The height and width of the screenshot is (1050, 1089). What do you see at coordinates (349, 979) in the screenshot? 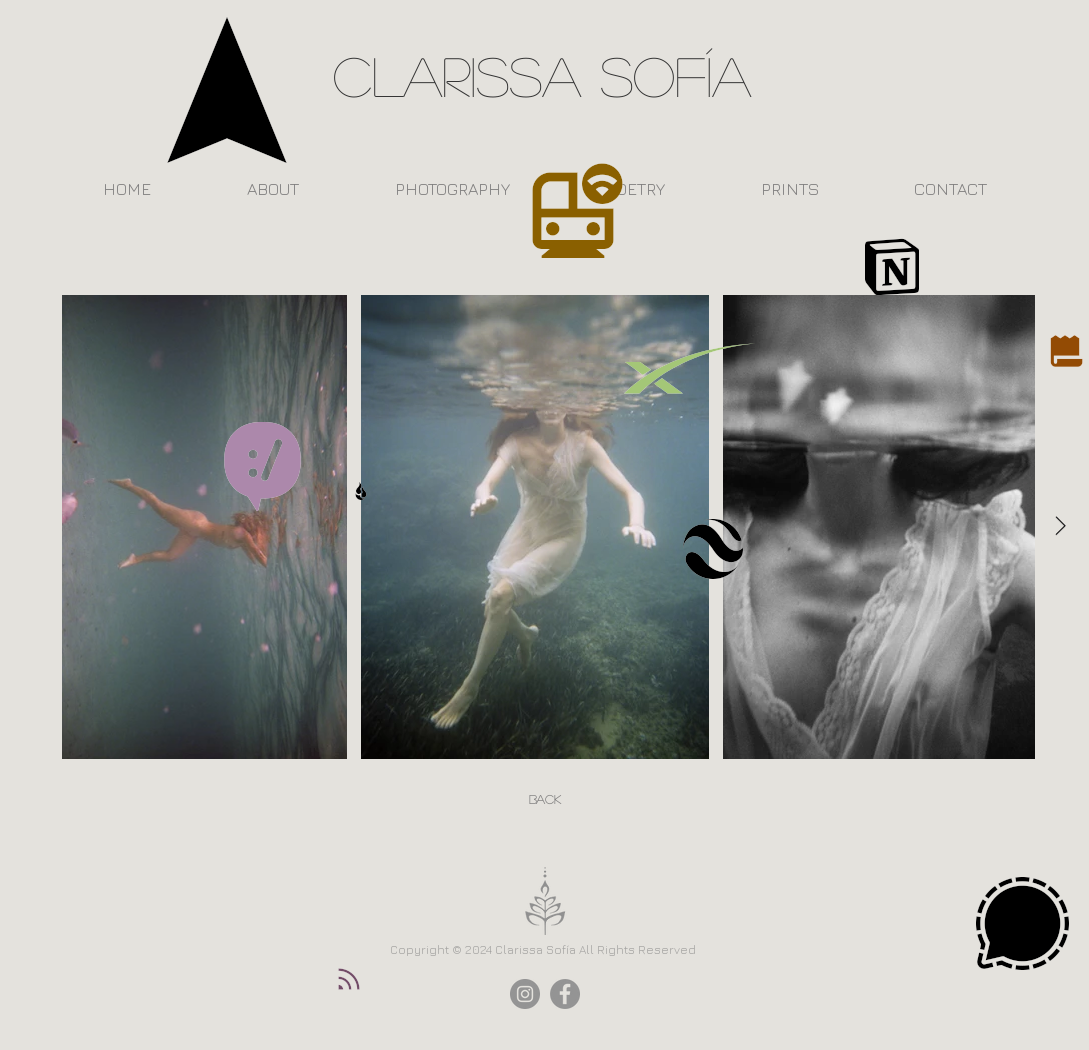
I see `subscribe to RSS feed` at bounding box center [349, 979].